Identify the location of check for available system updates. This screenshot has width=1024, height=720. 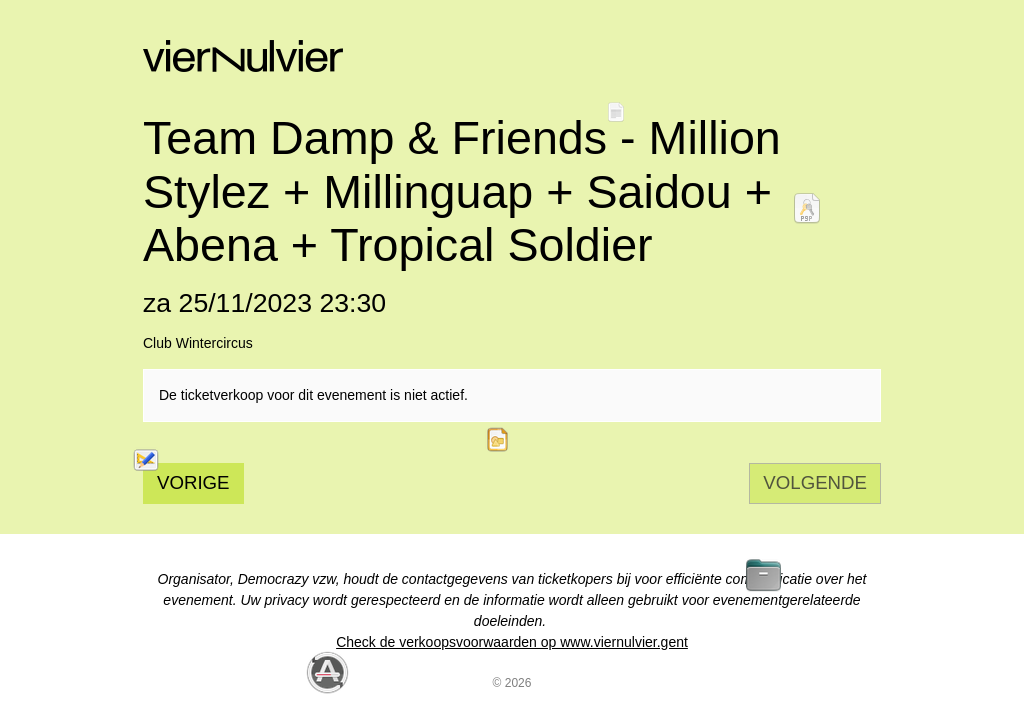
(327, 672).